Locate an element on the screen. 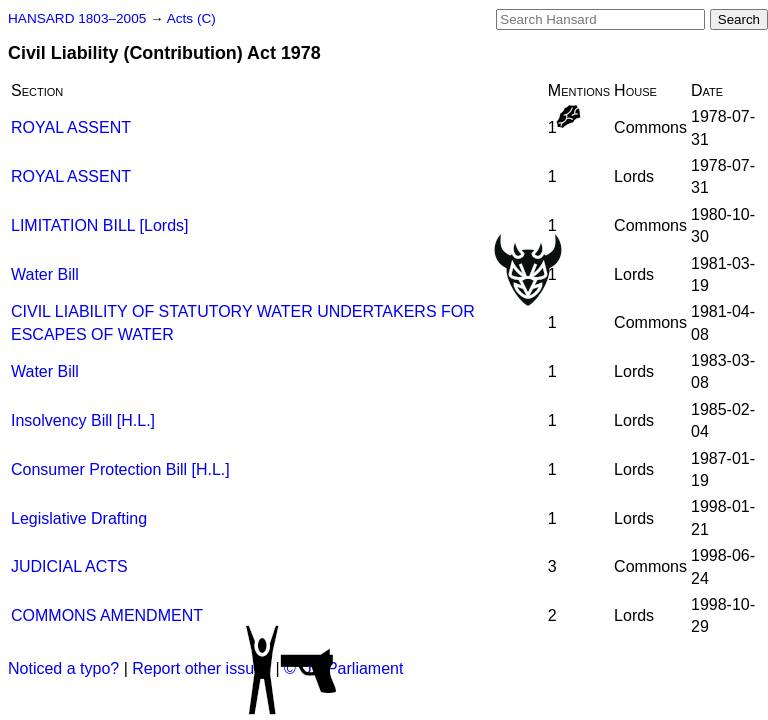  craft or upgrade primitive tools is located at coordinates (568, 116).